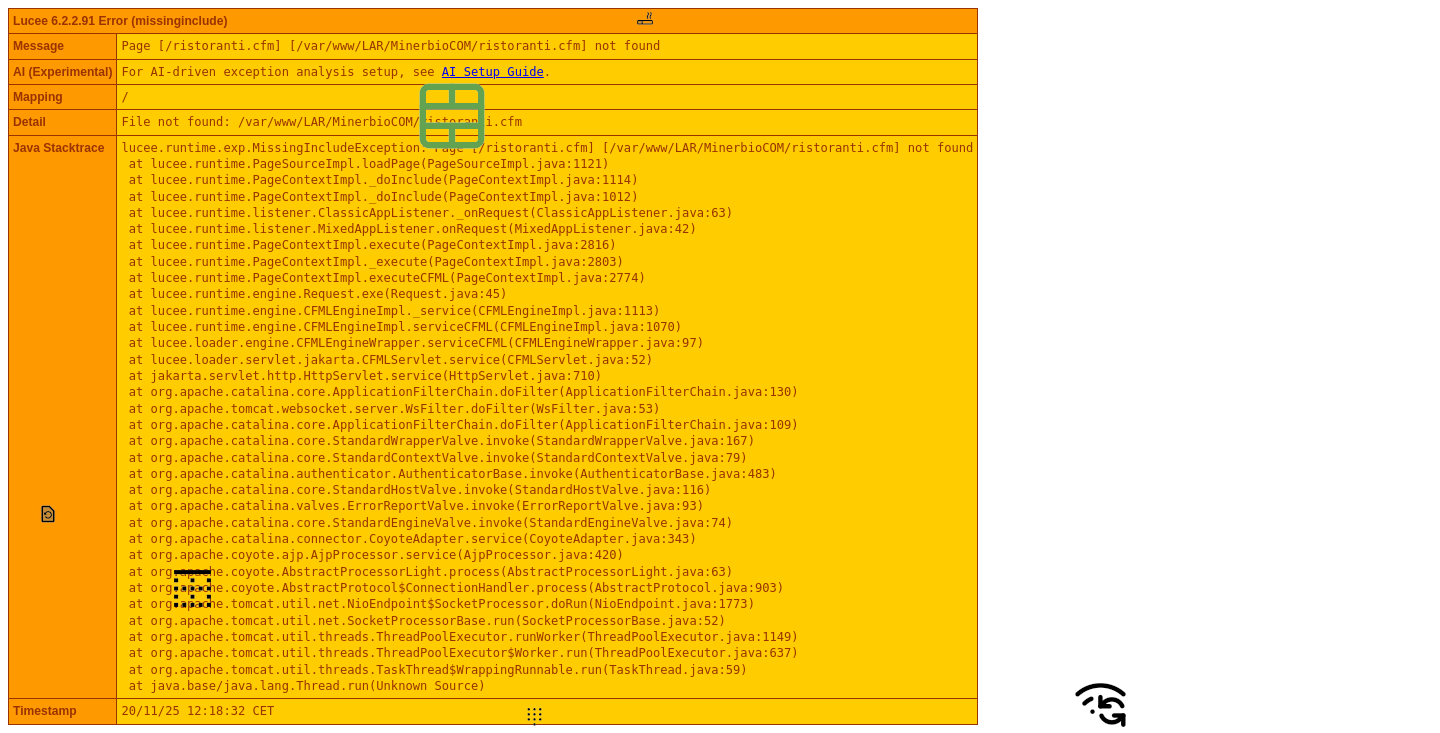 The image size is (1440, 733). Describe the element at coordinates (48, 514) in the screenshot. I see `restore a previous version of a document` at that location.